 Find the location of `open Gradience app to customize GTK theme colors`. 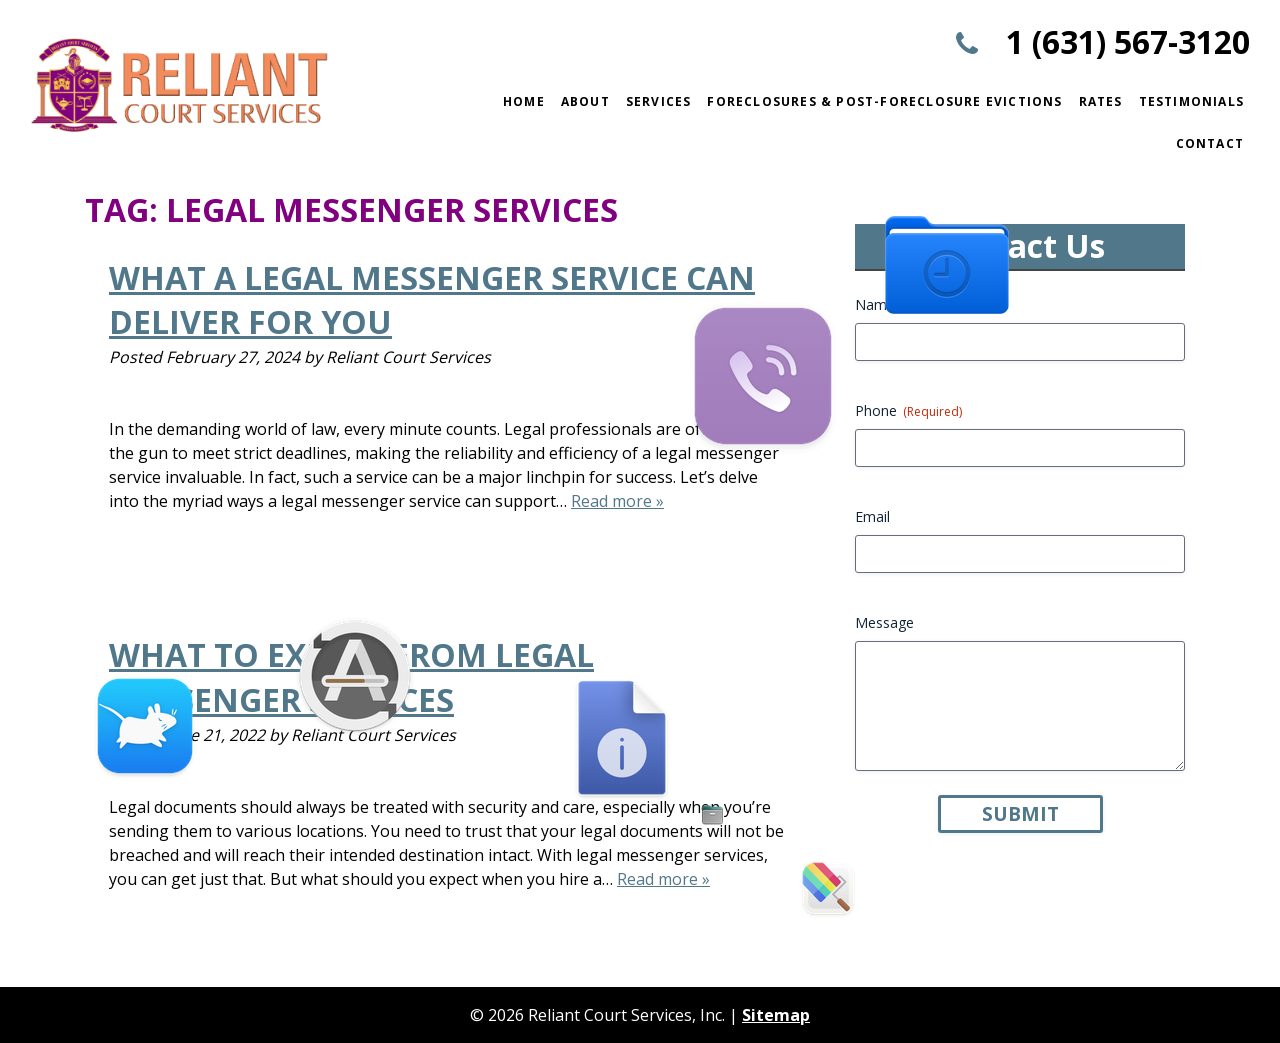

open Gradience app to customize GTK theme colors is located at coordinates (828, 888).